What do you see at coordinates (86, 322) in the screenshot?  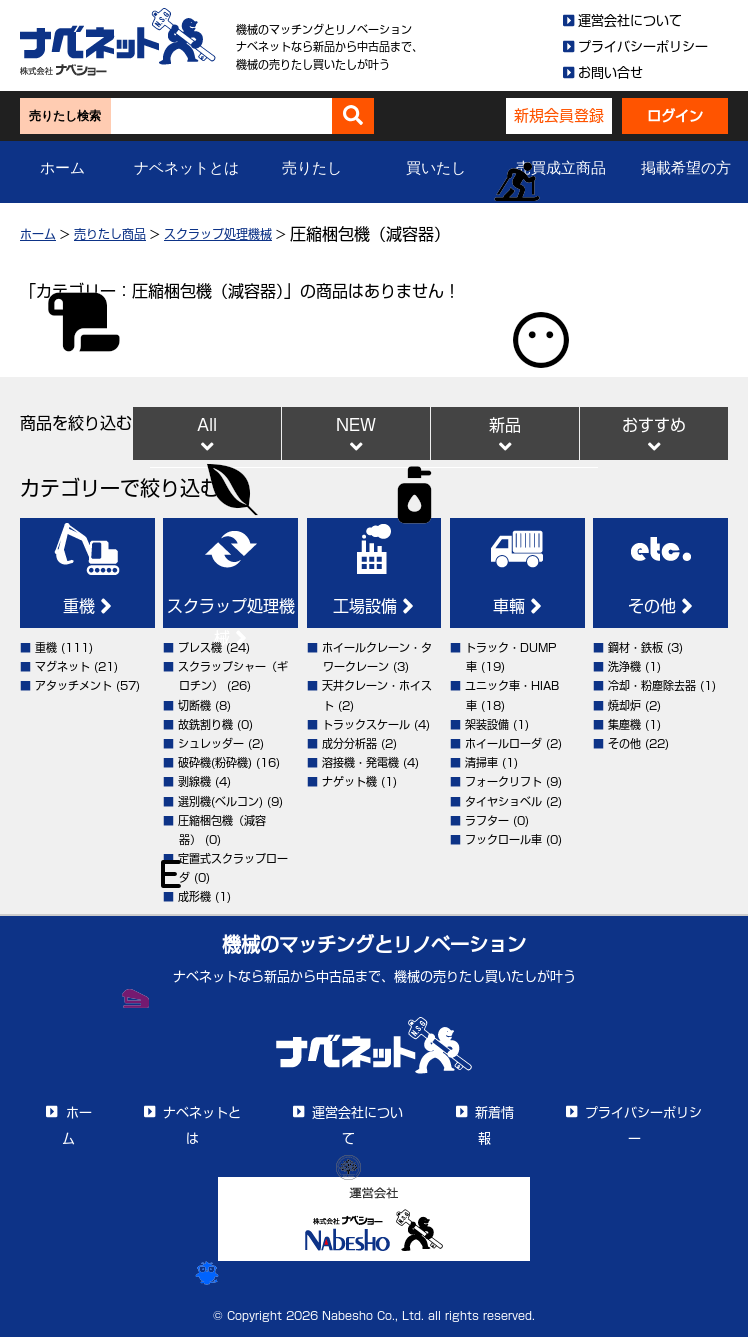 I see `view terms and conditions or legal document` at bounding box center [86, 322].